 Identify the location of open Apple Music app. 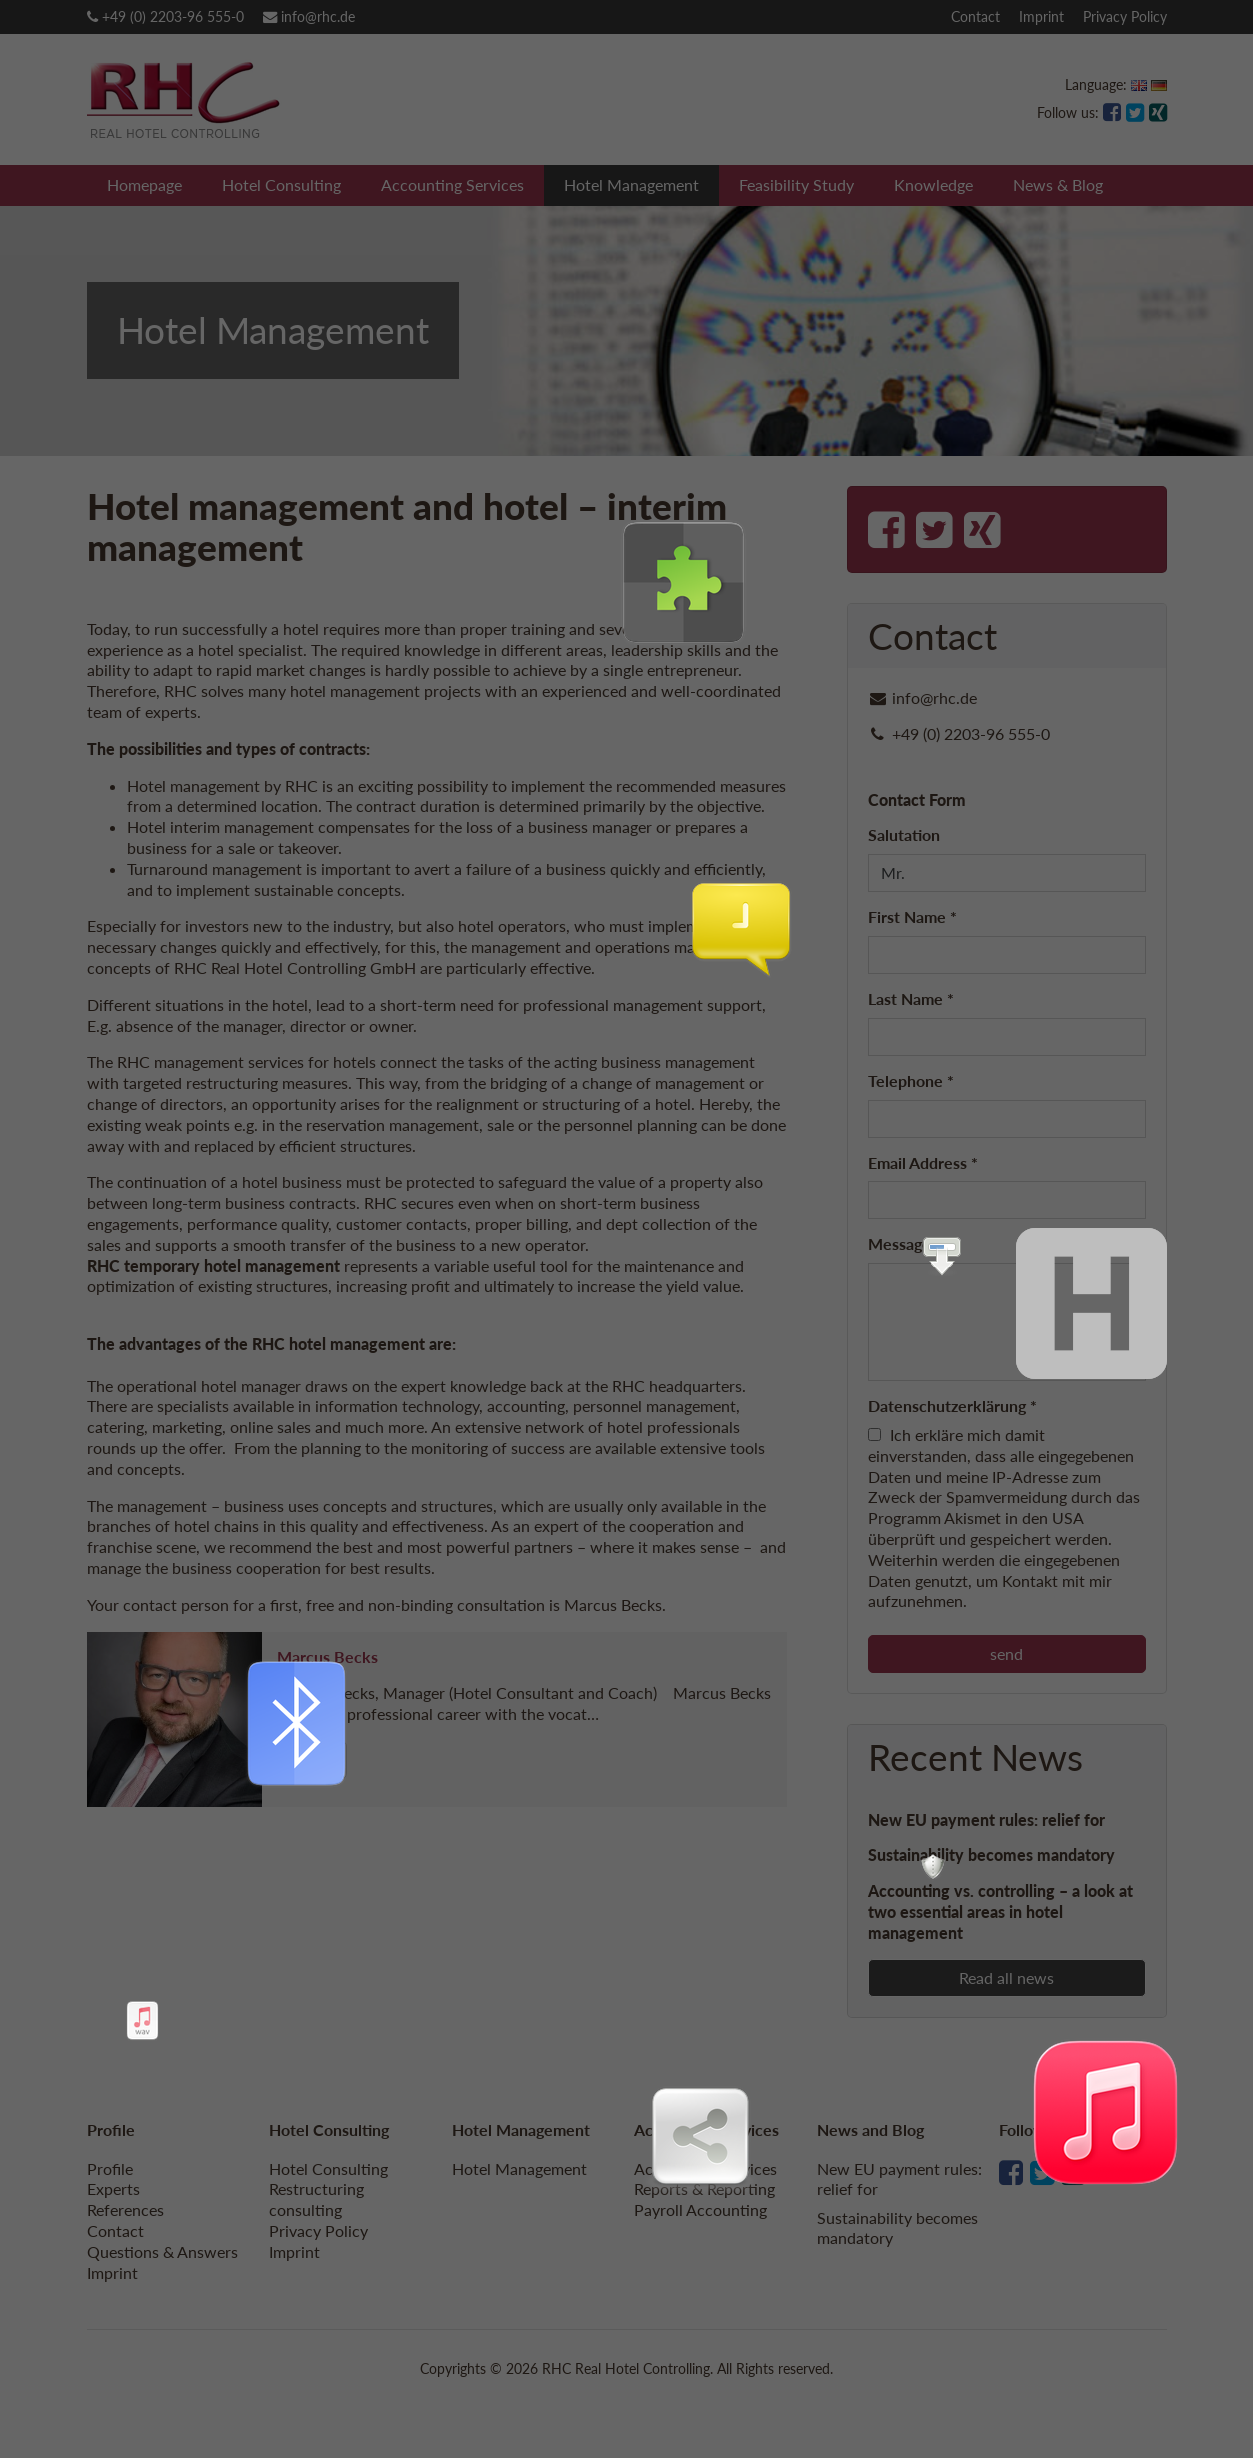
(1105, 2112).